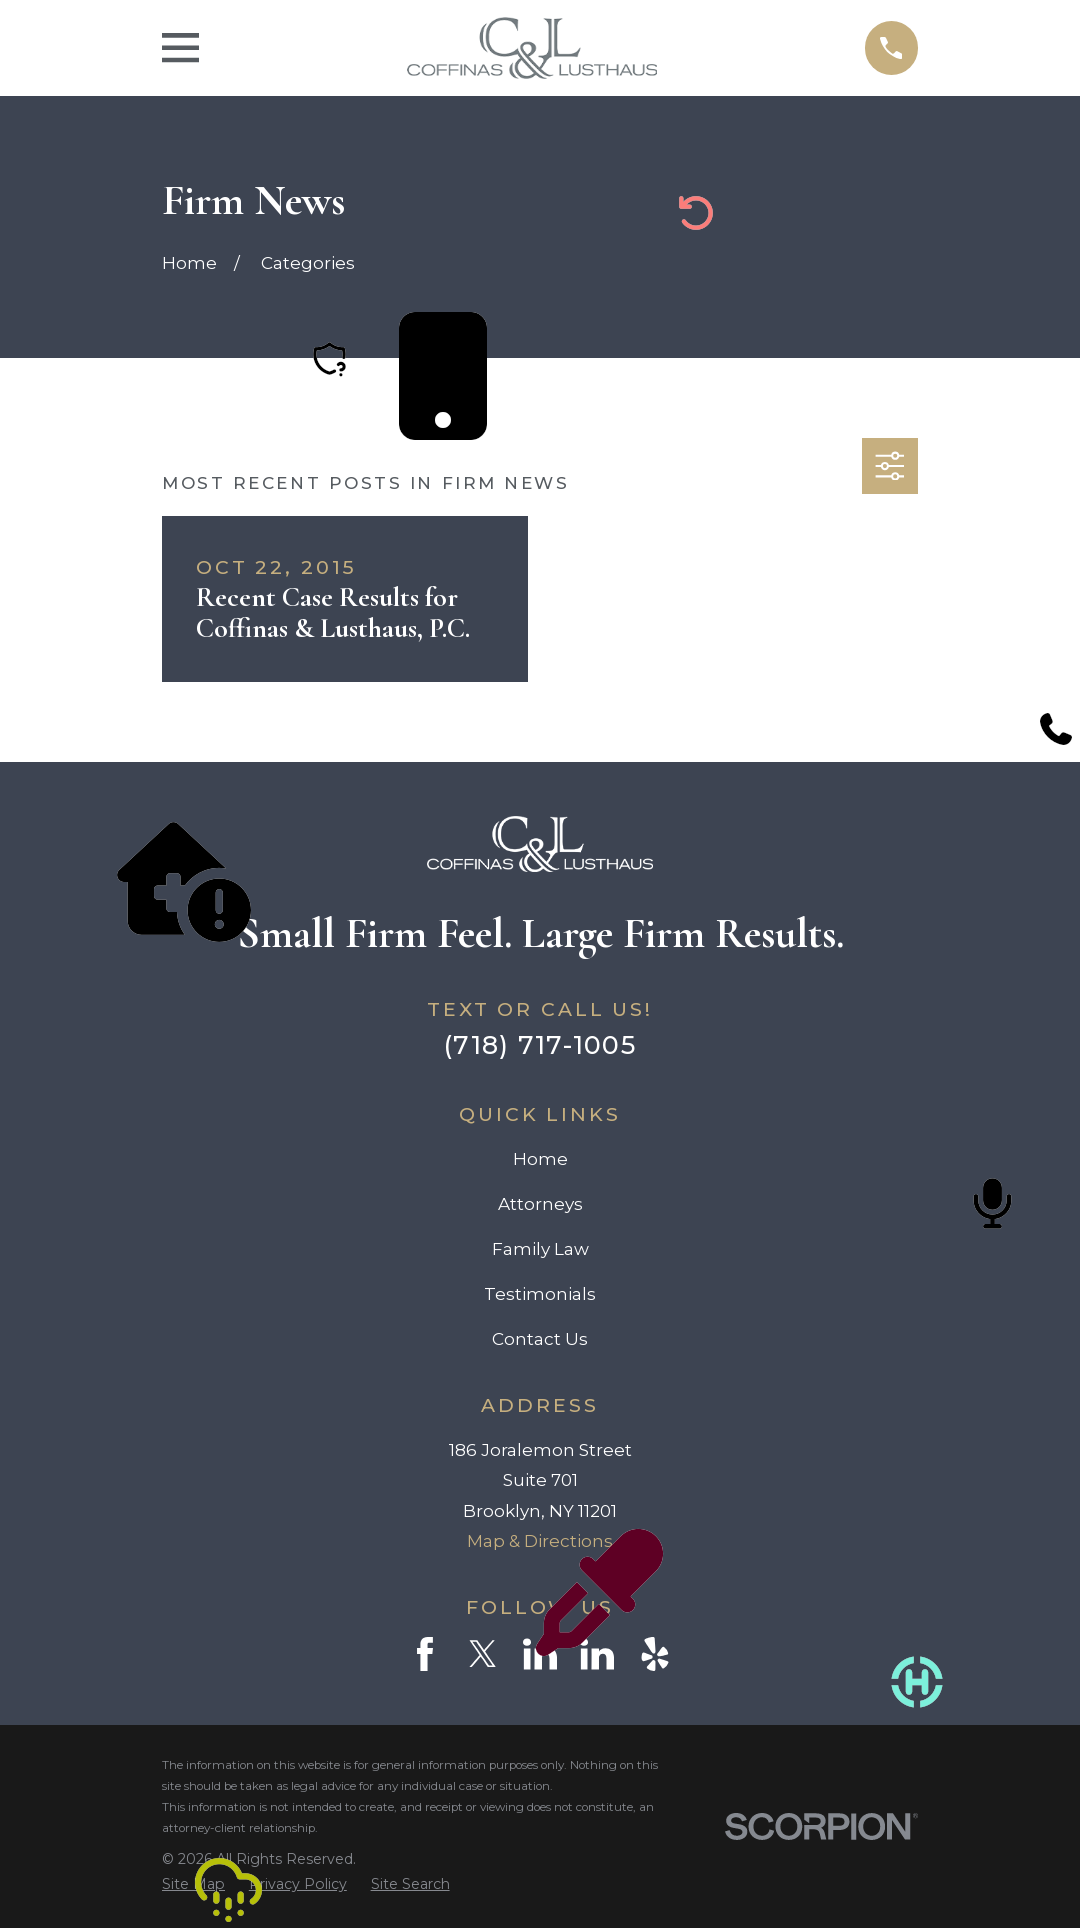 This screenshot has width=1080, height=1928. Describe the element at coordinates (599, 1592) in the screenshot. I see `pick a color from the canvas` at that location.